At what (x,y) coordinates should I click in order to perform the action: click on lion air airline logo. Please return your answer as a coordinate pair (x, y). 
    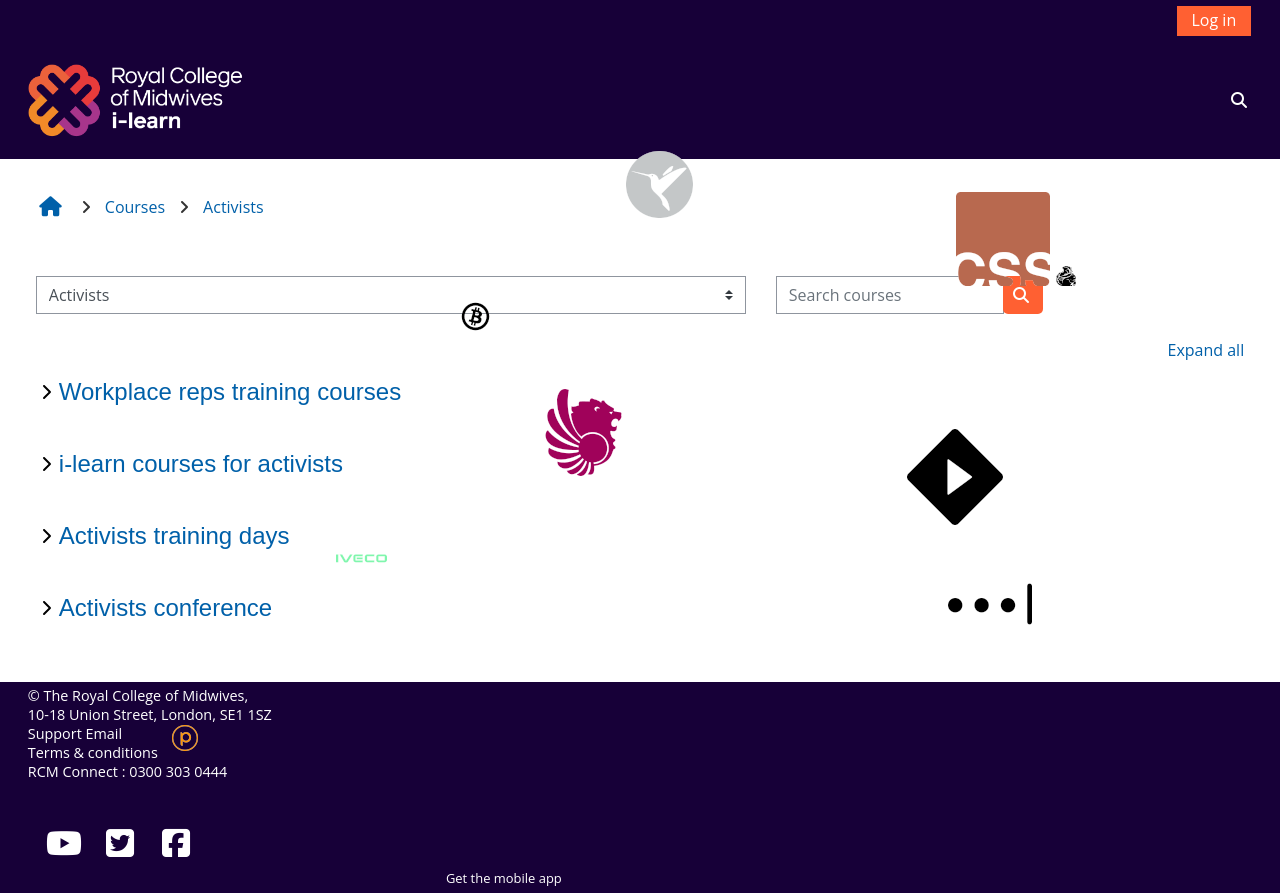
    Looking at the image, I should click on (583, 432).